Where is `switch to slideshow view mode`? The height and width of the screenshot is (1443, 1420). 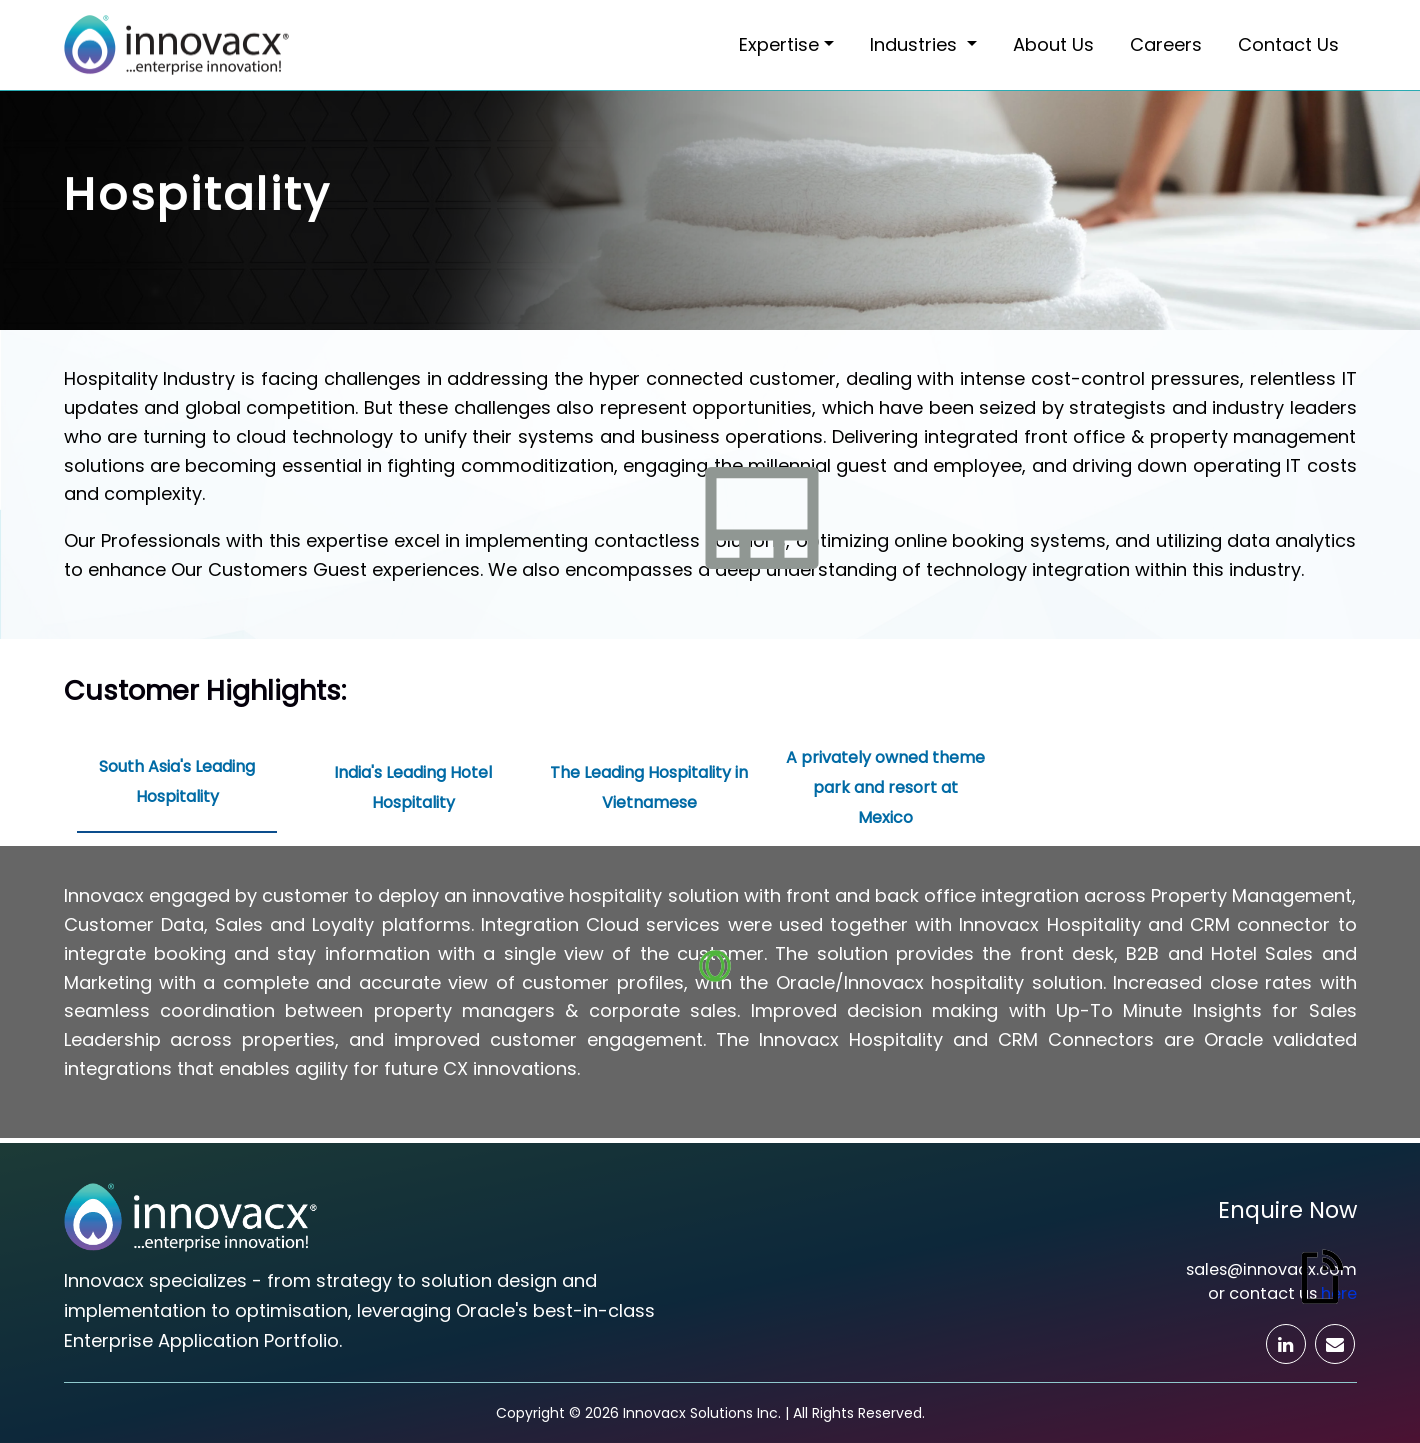 switch to slideshow view mode is located at coordinates (762, 518).